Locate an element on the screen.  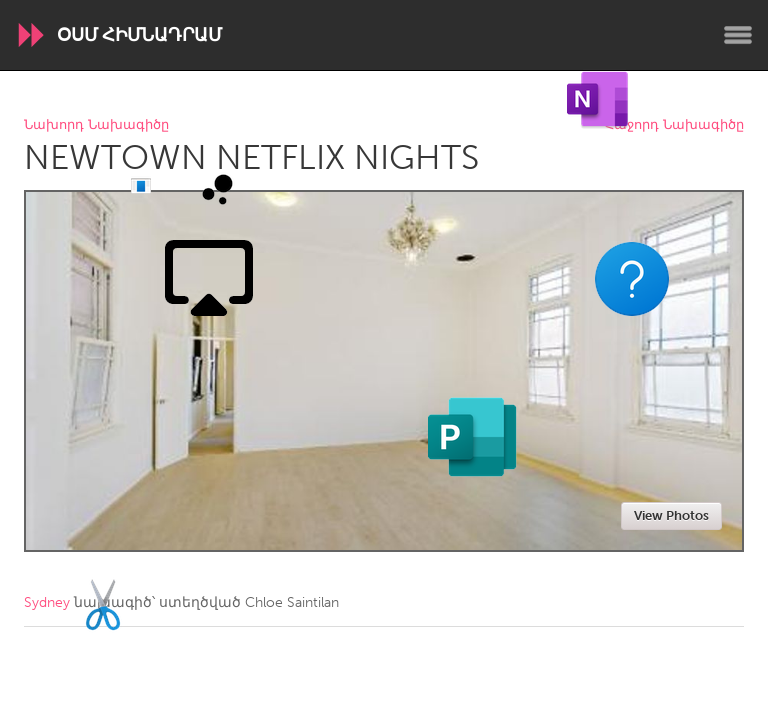
open a program or application window is located at coordinates (141, 186).